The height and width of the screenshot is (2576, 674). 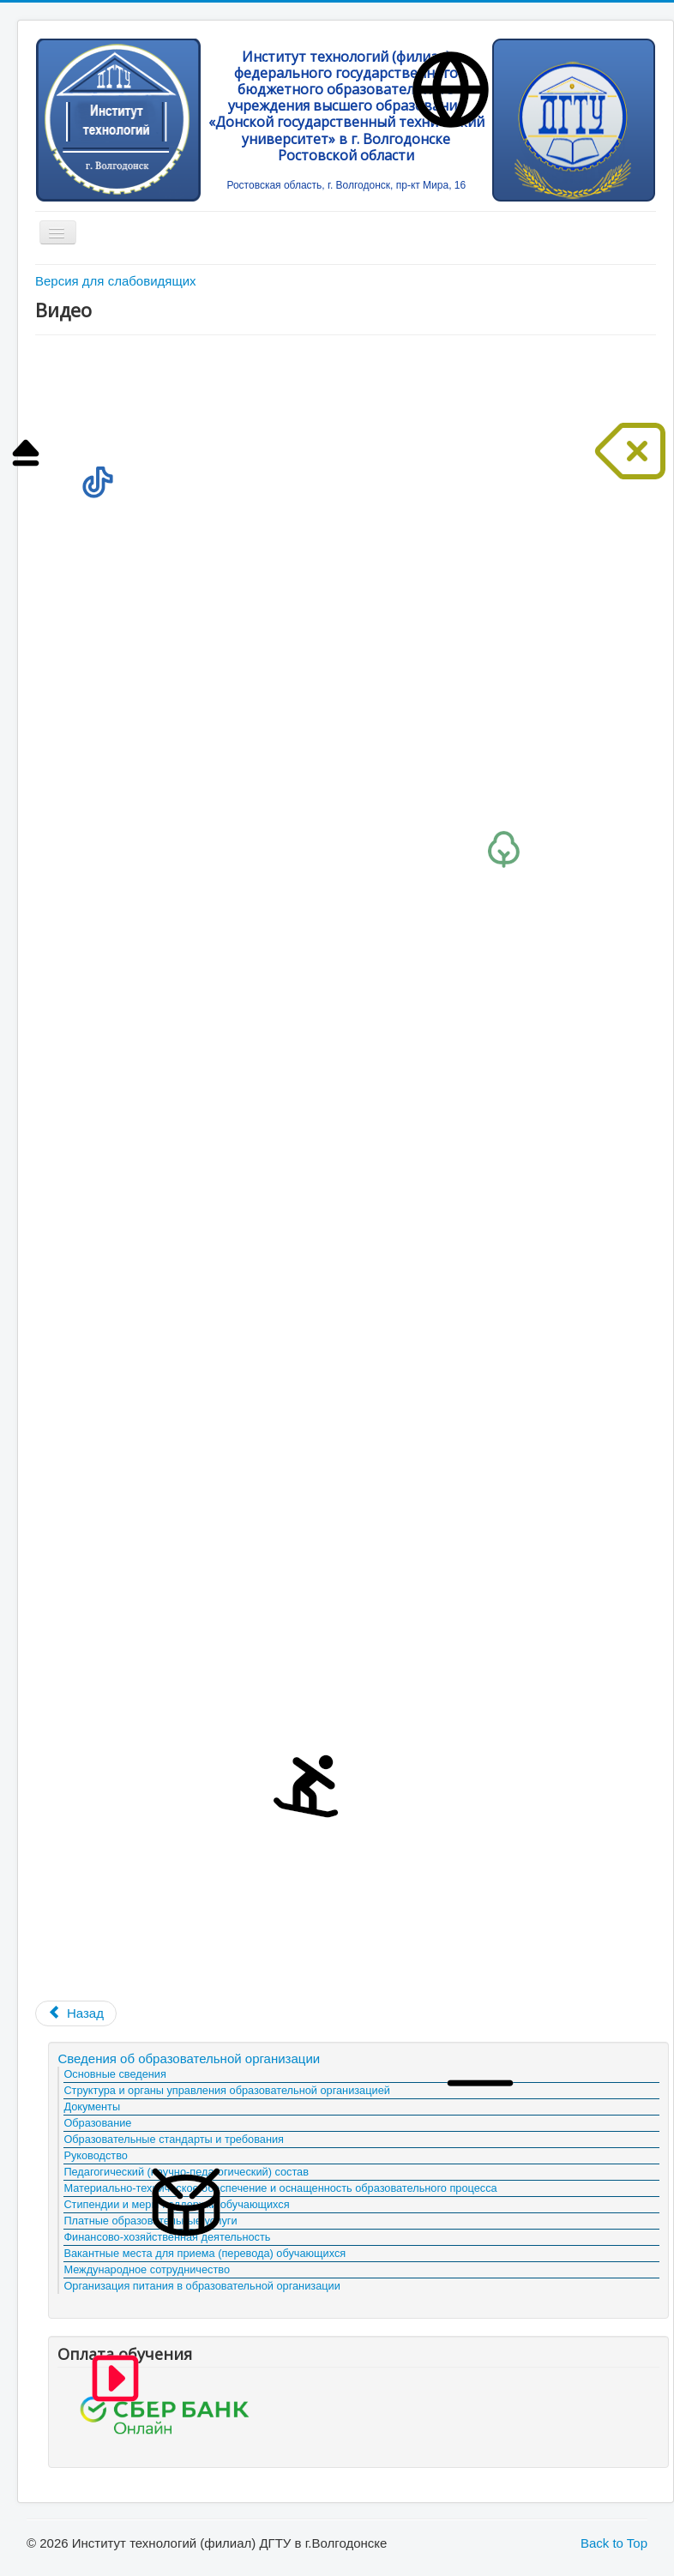 What do you see at coordinates (629, 451) in the screenshot?
I see `delete the previous character` at bounding box center [629, 451].